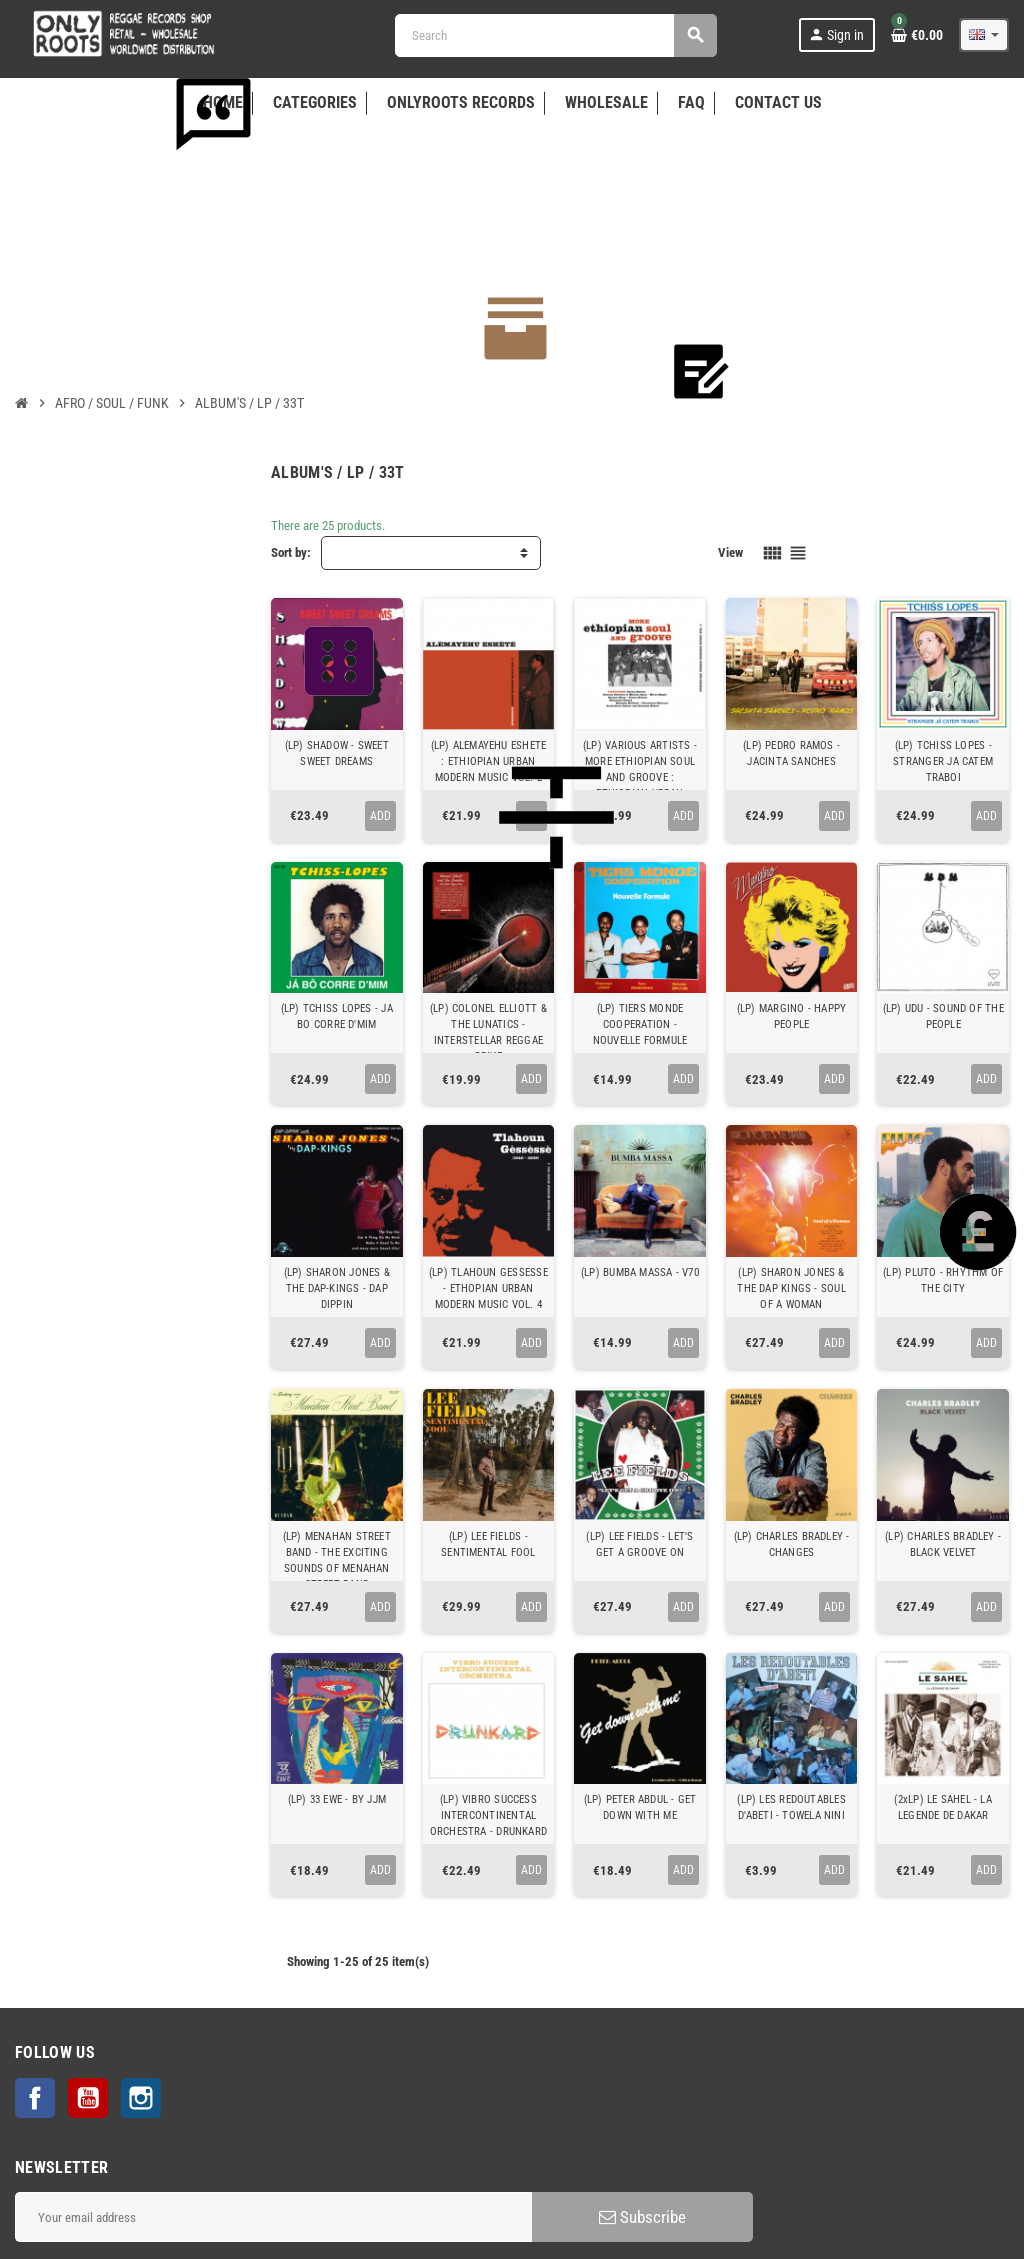 This screenshot has height=2259, width=1024. Describe the element at coordinates (213, 111) in the screenshot. I see `view quoted messages or replies` at that location.